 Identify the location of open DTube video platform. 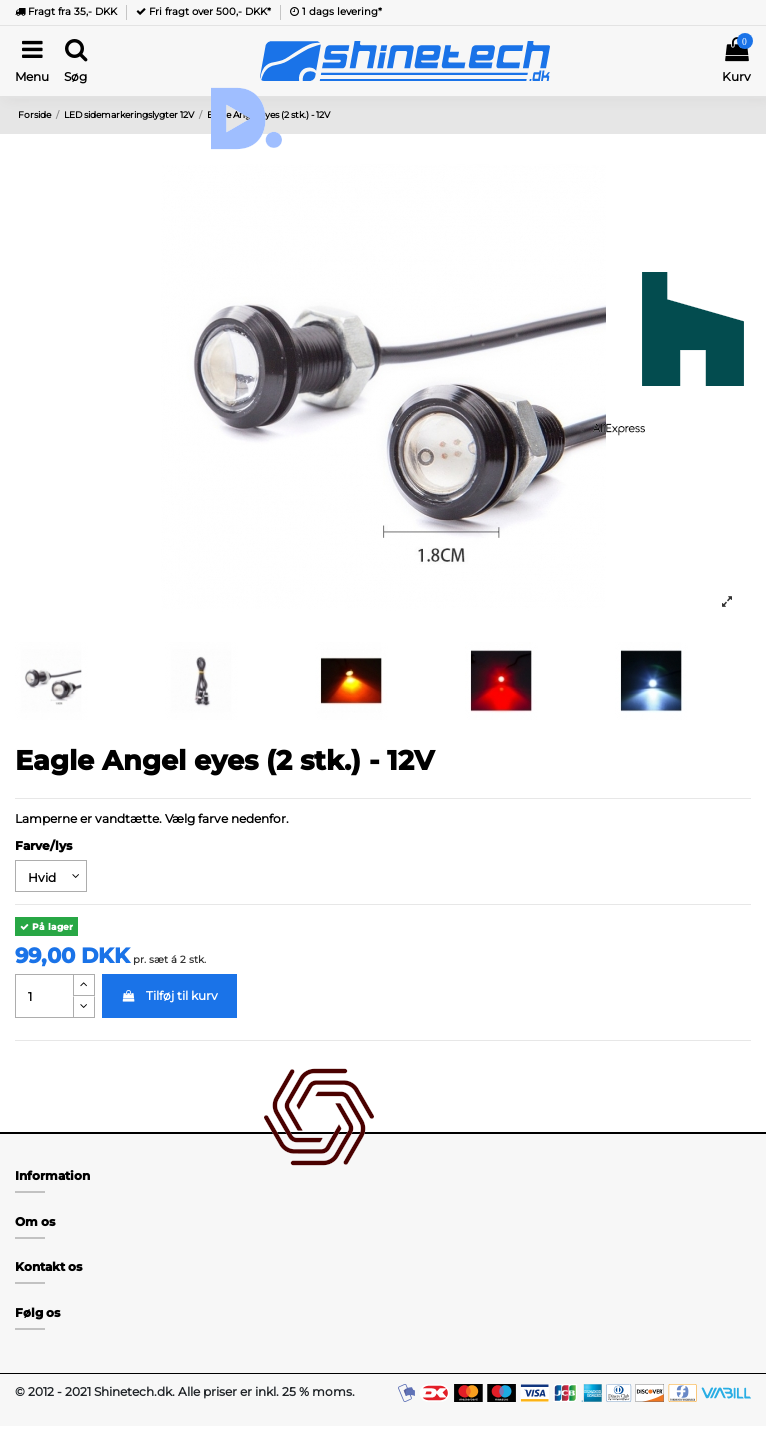
(246, 118).